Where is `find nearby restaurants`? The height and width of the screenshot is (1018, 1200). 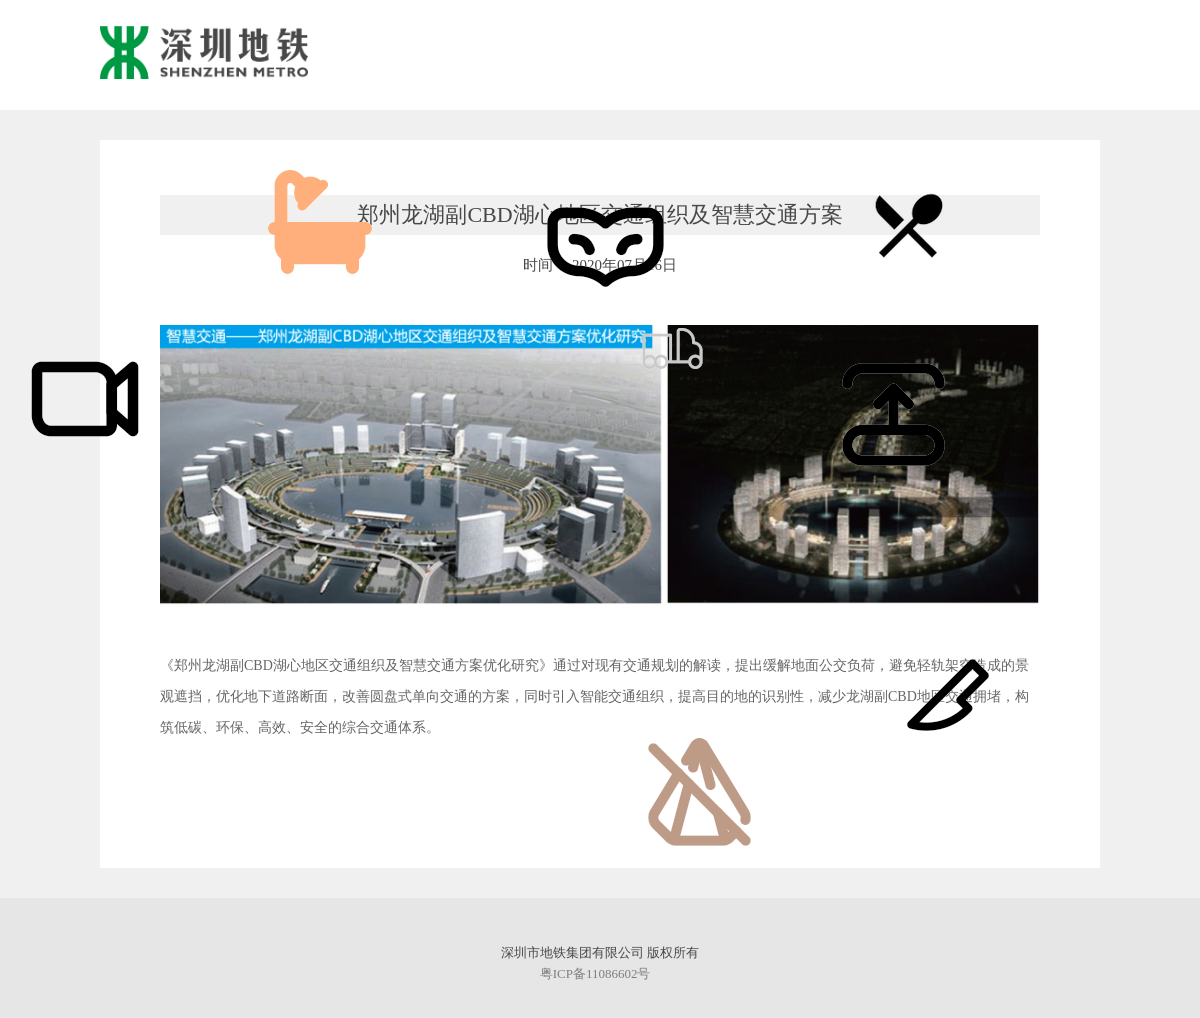 find nearby restaurants is located at coordinates (908, 225).